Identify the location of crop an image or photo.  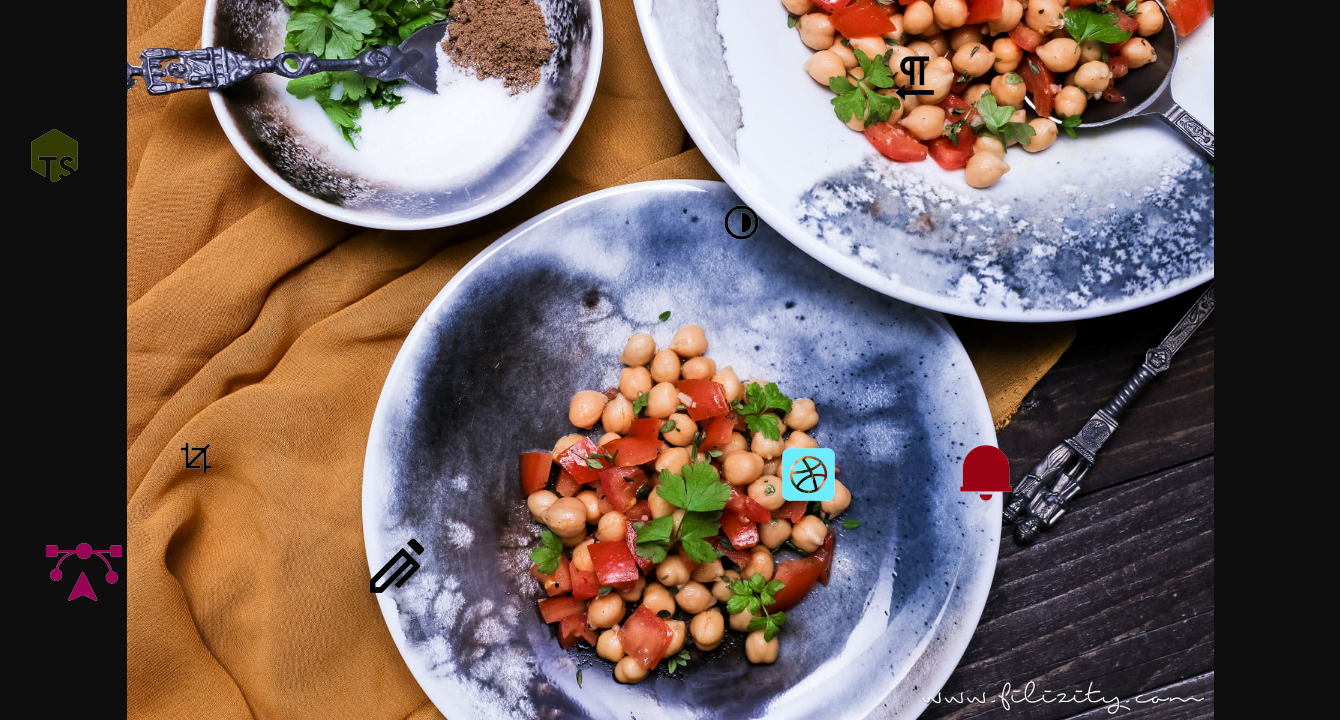
(196, 458).